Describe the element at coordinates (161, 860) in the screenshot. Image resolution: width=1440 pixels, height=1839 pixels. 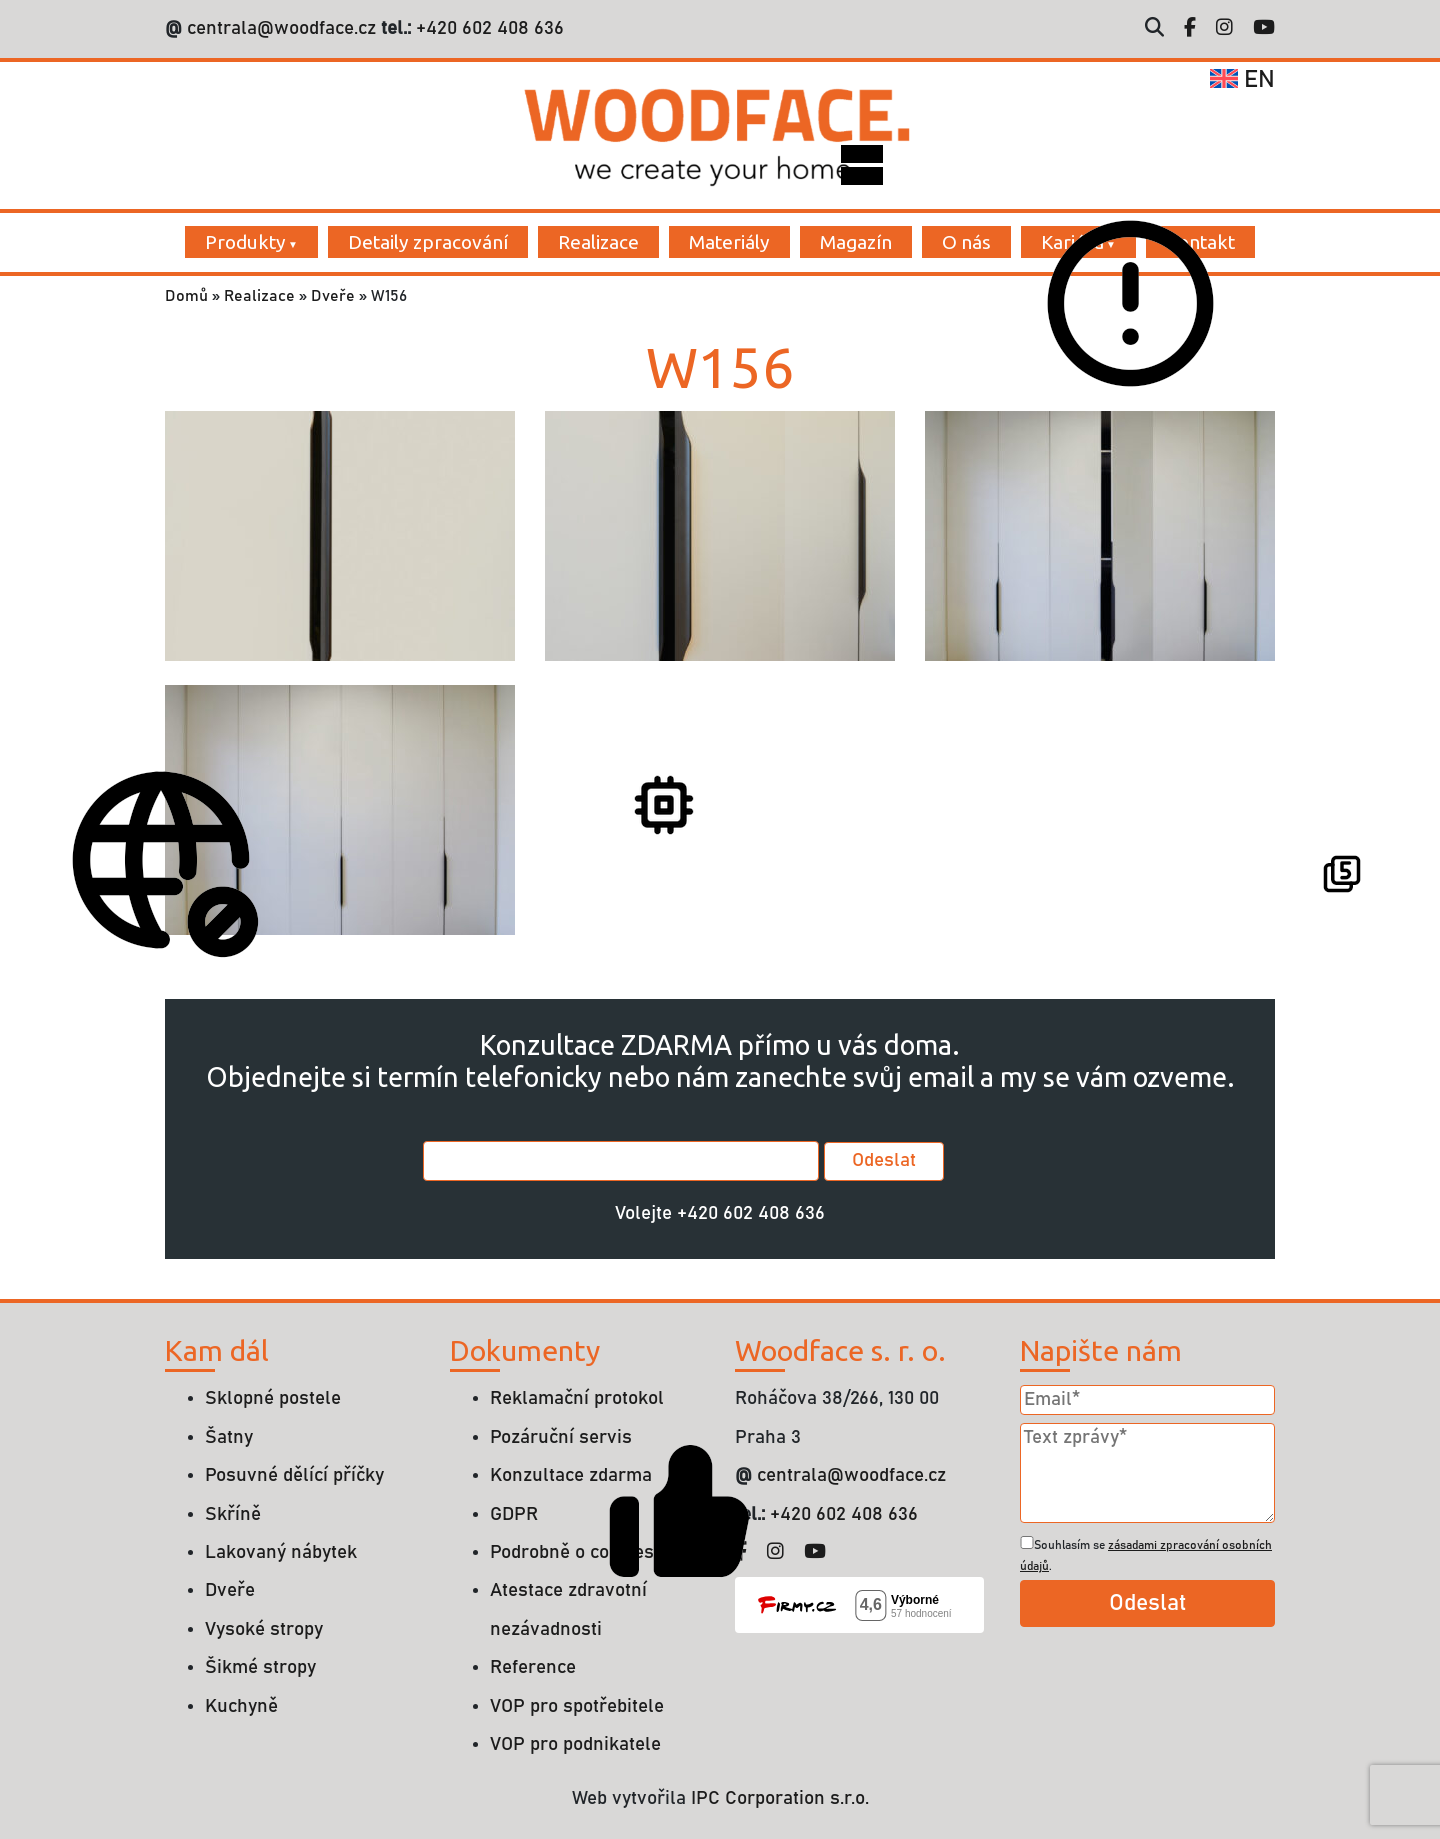
I see `disable internet access` at that location.